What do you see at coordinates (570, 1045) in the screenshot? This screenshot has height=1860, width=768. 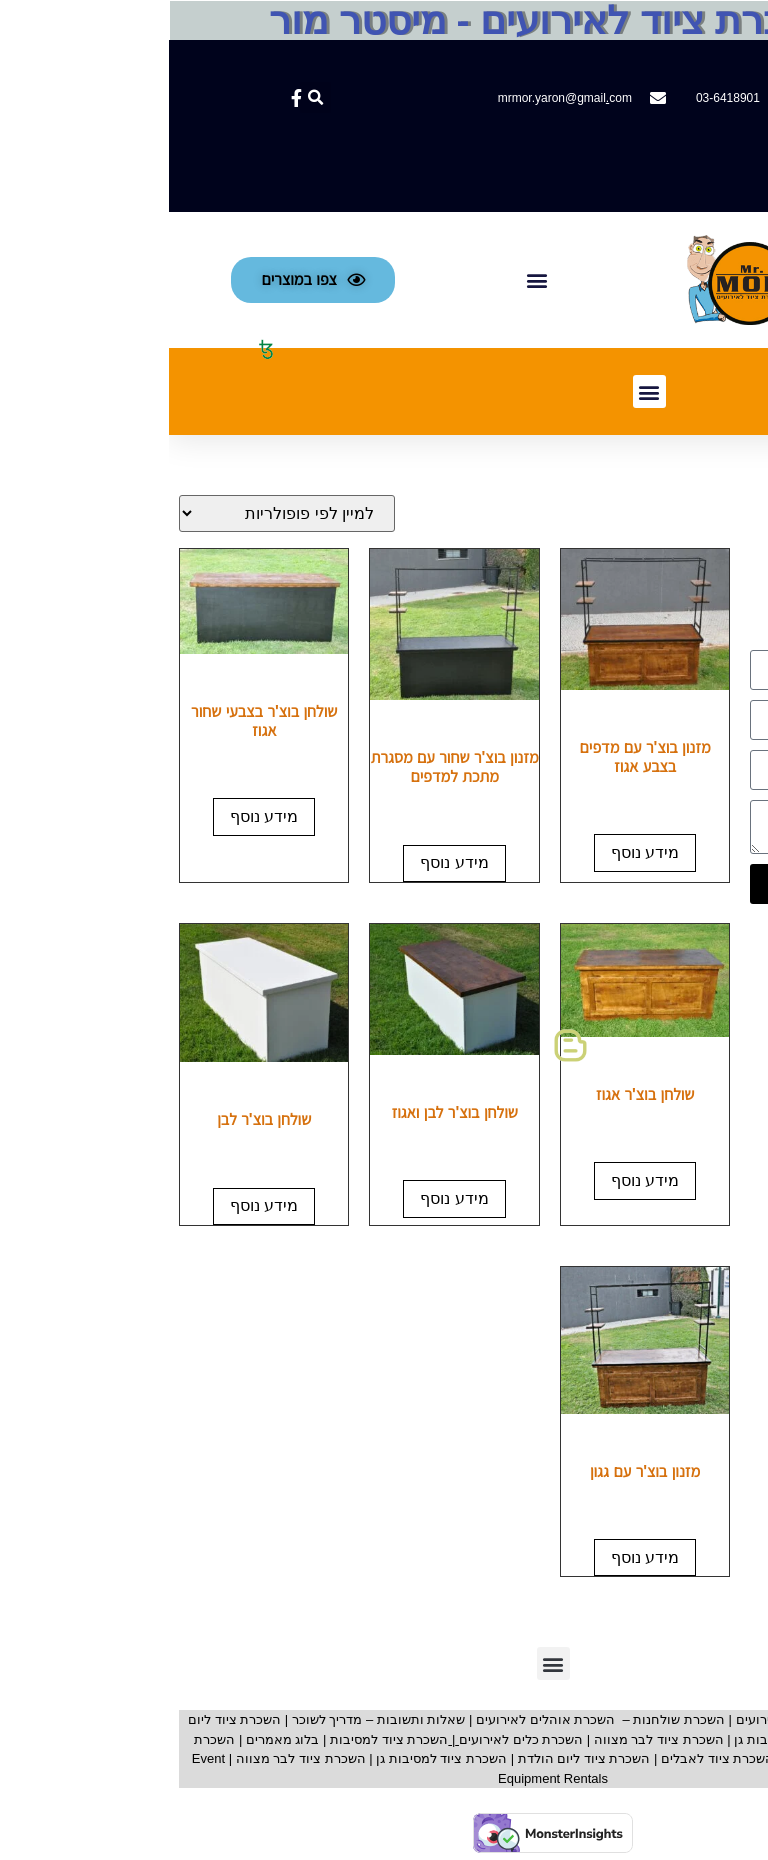 I see `open Blogger app` at bounding box center [570, 1045].